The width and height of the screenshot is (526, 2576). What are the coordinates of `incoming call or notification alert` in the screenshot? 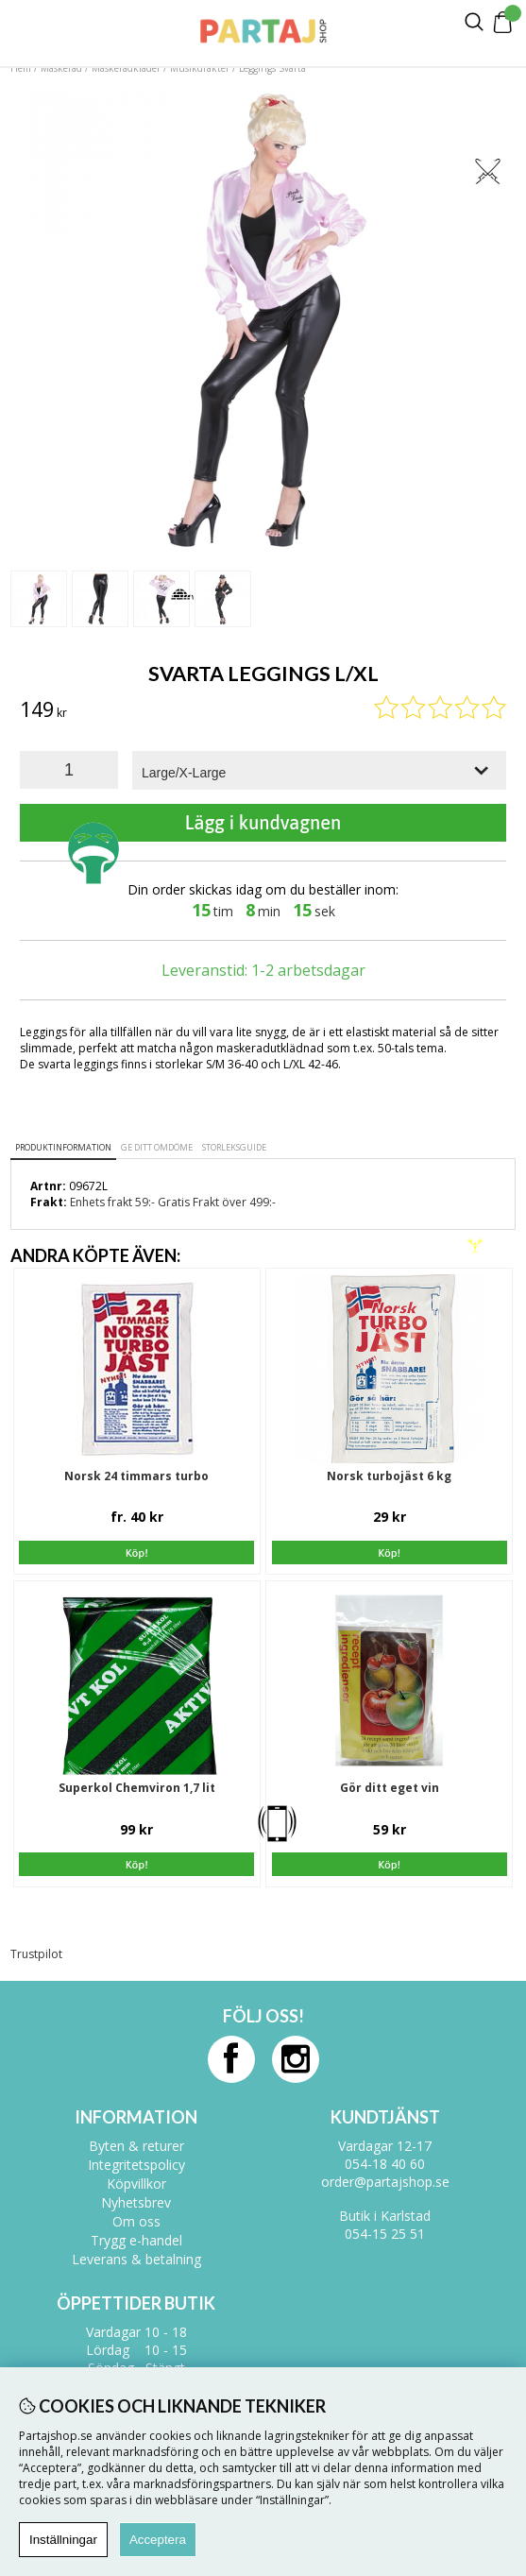 It's located at (277, 1823).